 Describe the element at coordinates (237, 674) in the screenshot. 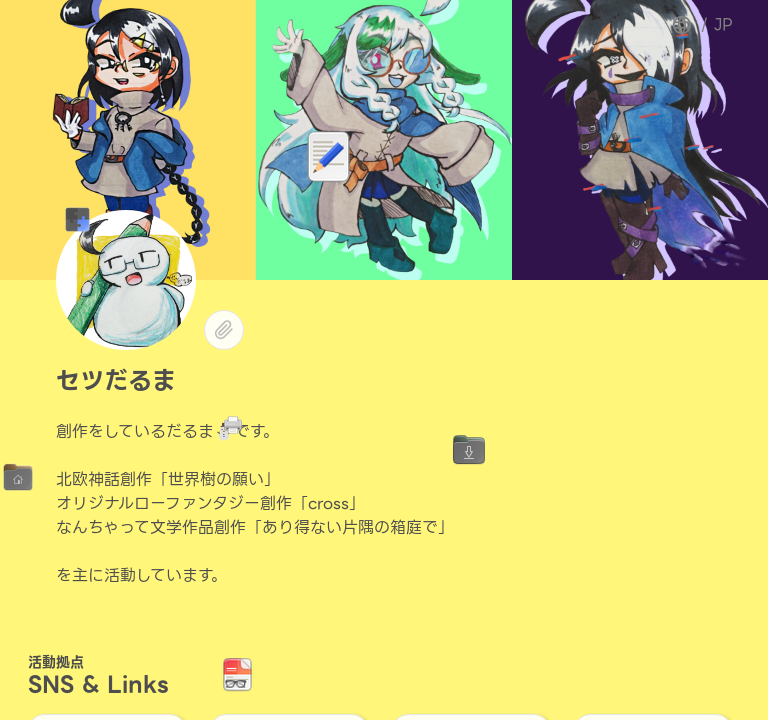

I see `open the papers reference management app` at that location.